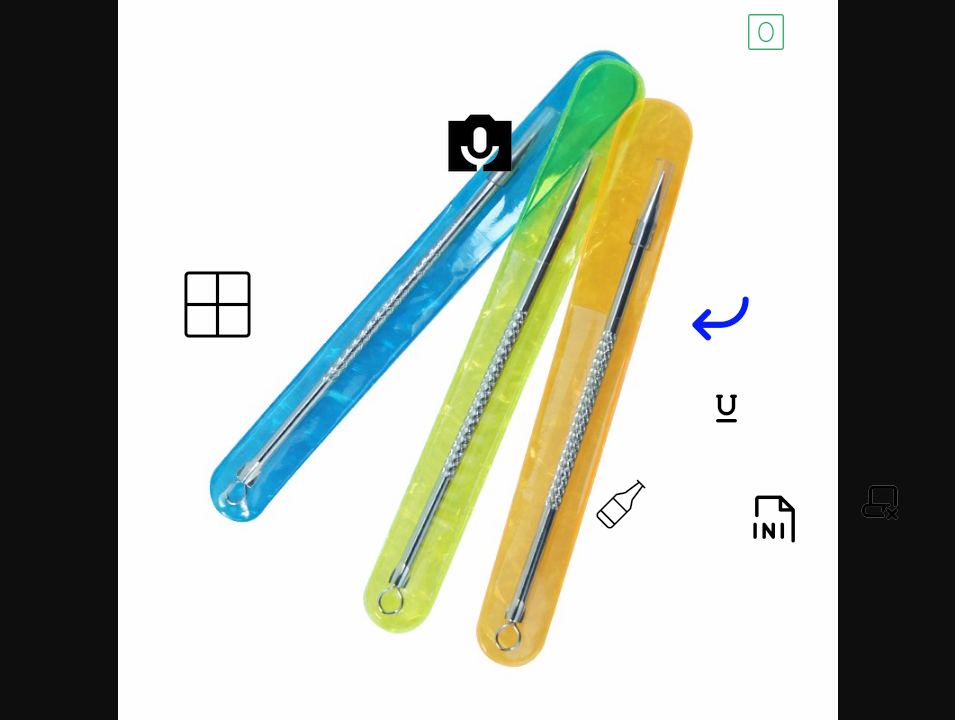  Describe the element at coordinates (720, 318) in the screenshot. I see `reply to a message` at that location.